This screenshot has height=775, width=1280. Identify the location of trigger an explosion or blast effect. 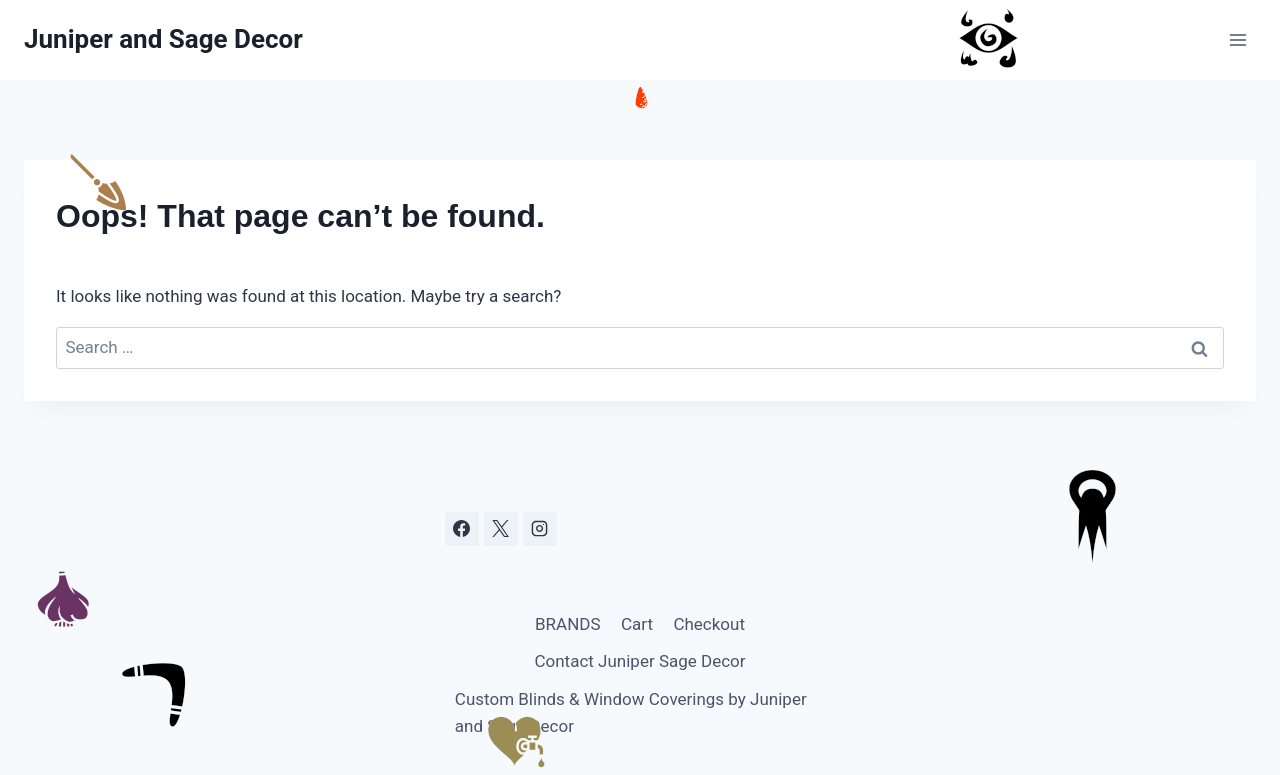
(1092, 516).